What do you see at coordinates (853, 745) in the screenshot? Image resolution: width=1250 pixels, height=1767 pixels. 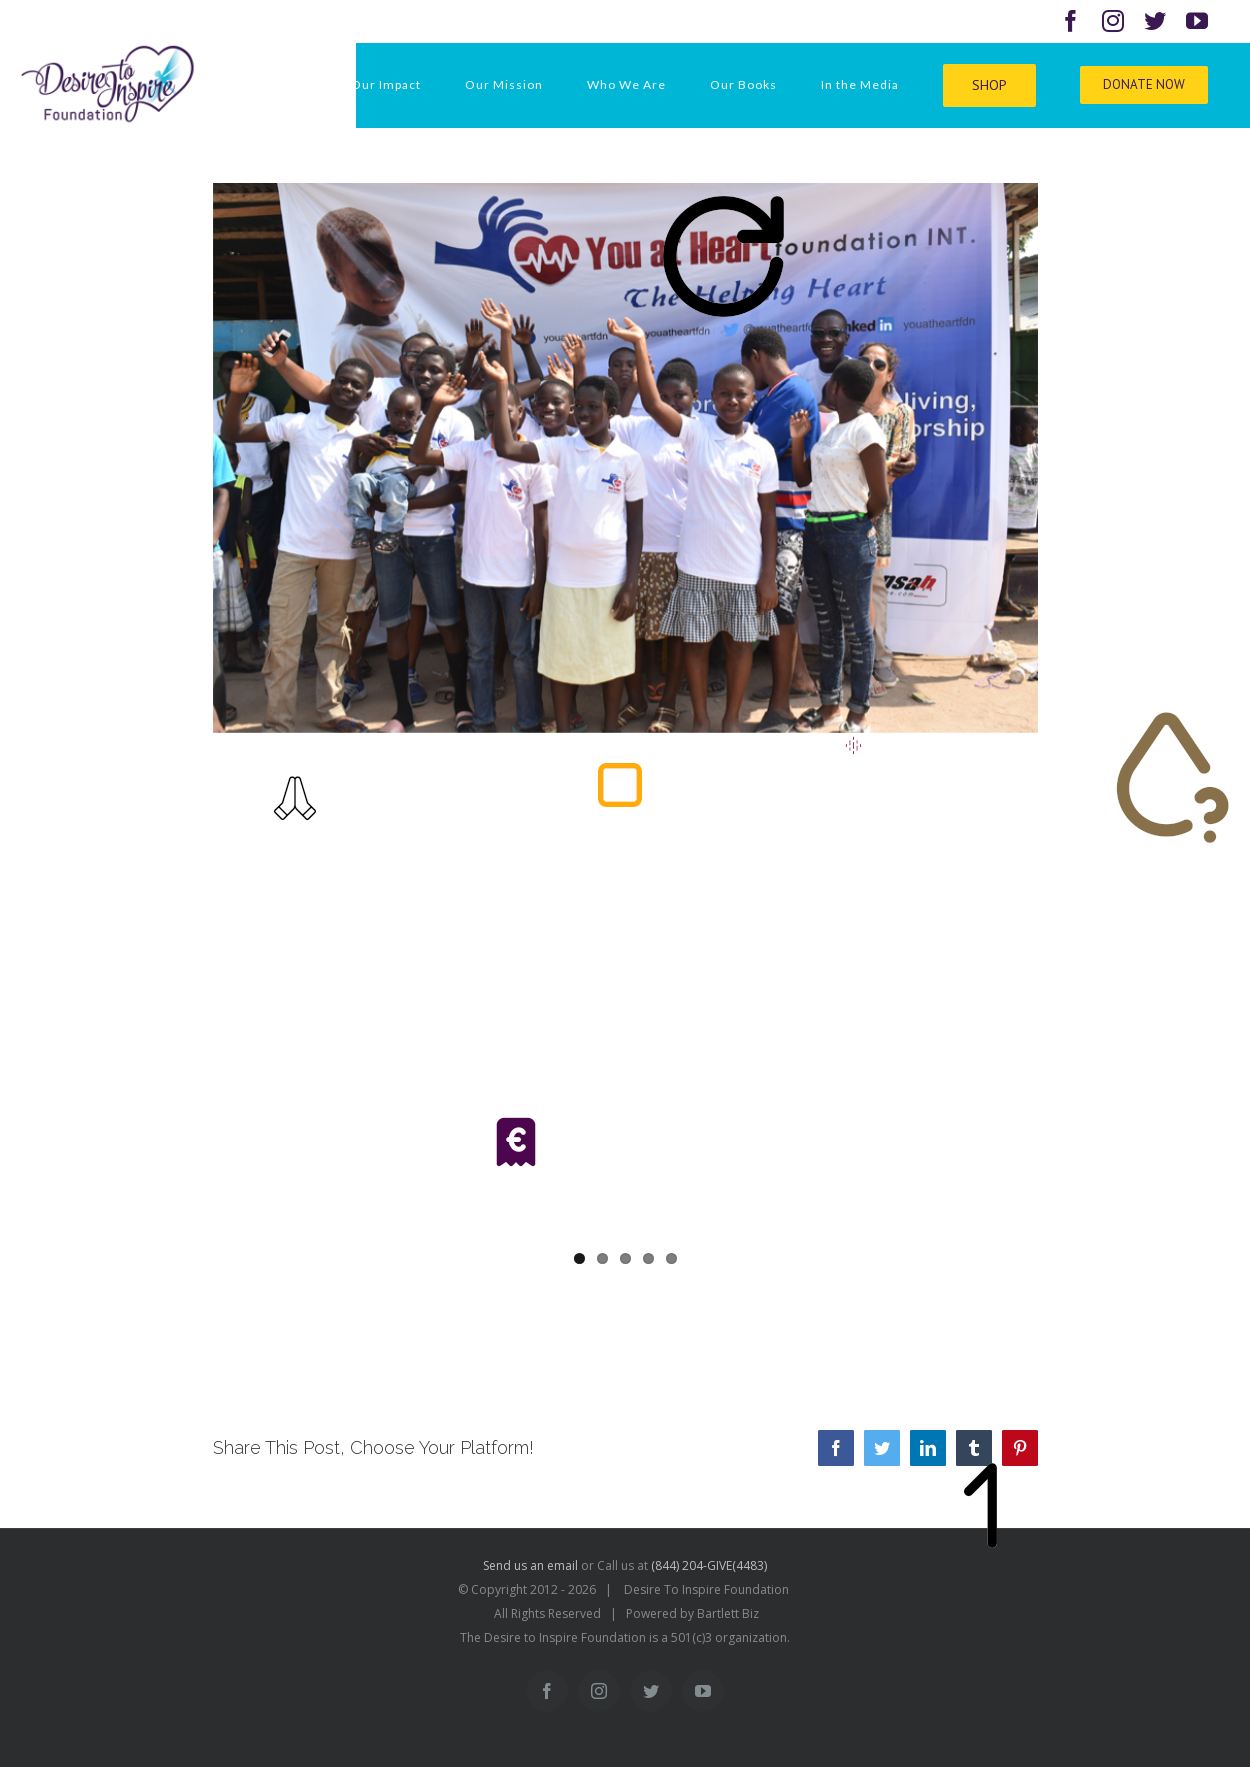 I see `open google podcasts` at bounding box center [853, 745].